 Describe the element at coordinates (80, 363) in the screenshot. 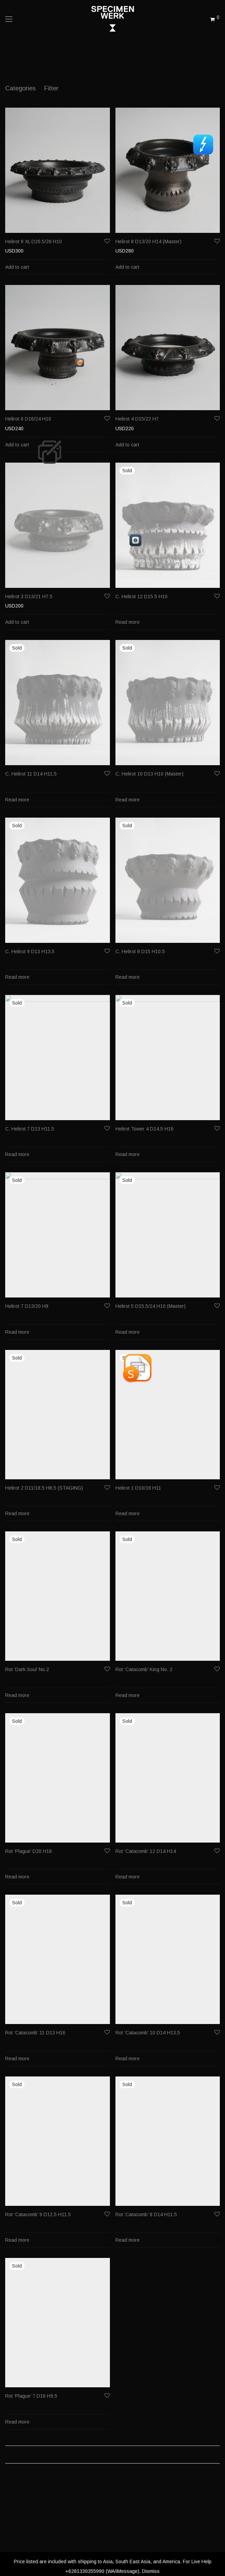

I see `open lutris gaming platform` at that location.